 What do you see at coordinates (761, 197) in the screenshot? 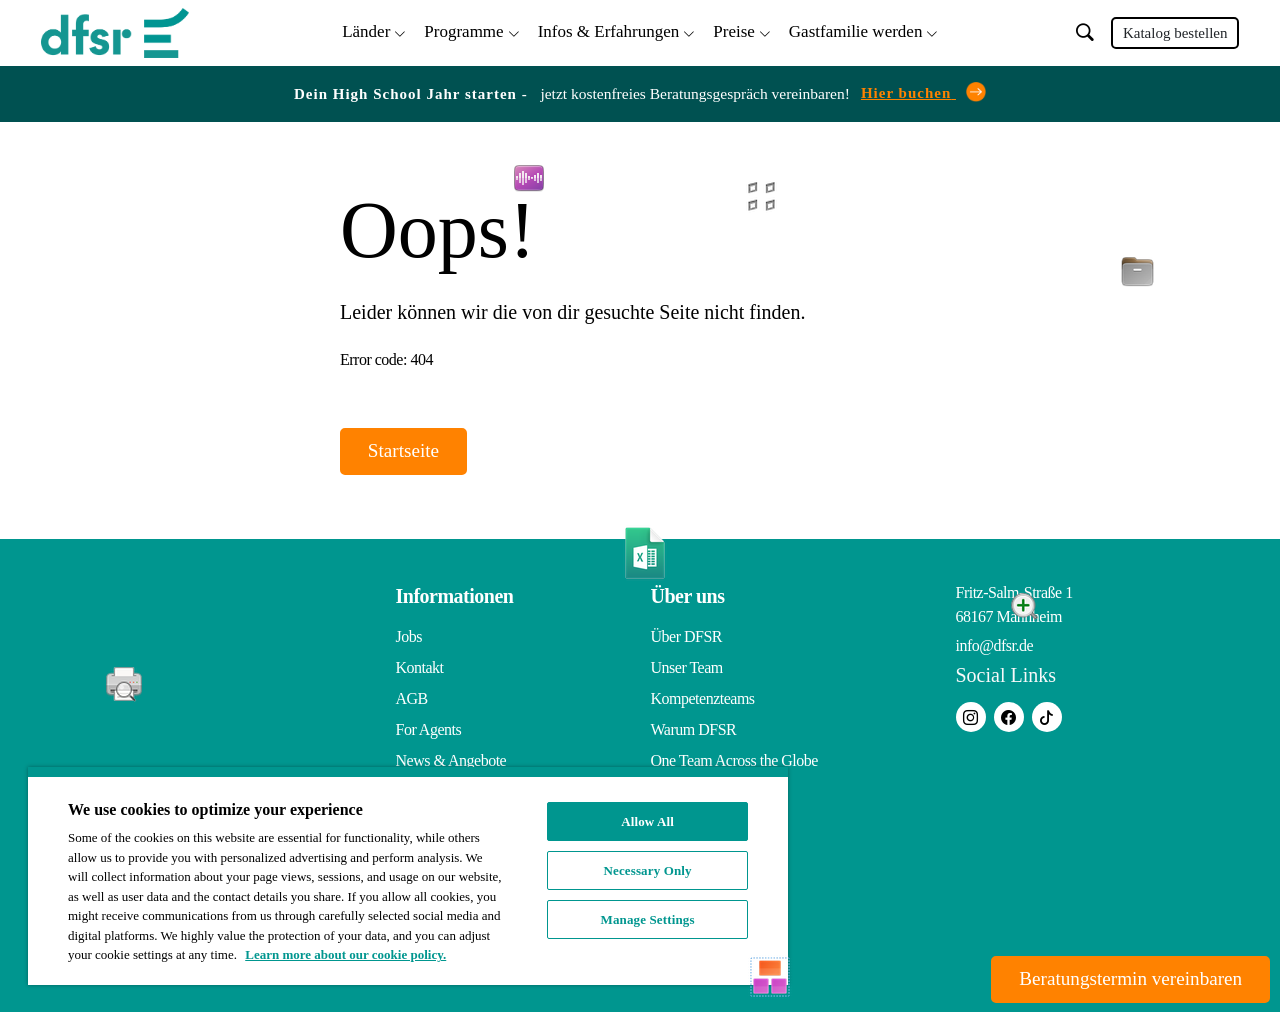
I see `enable grid arrangement for desktop items` at bounding box center [761, 197].